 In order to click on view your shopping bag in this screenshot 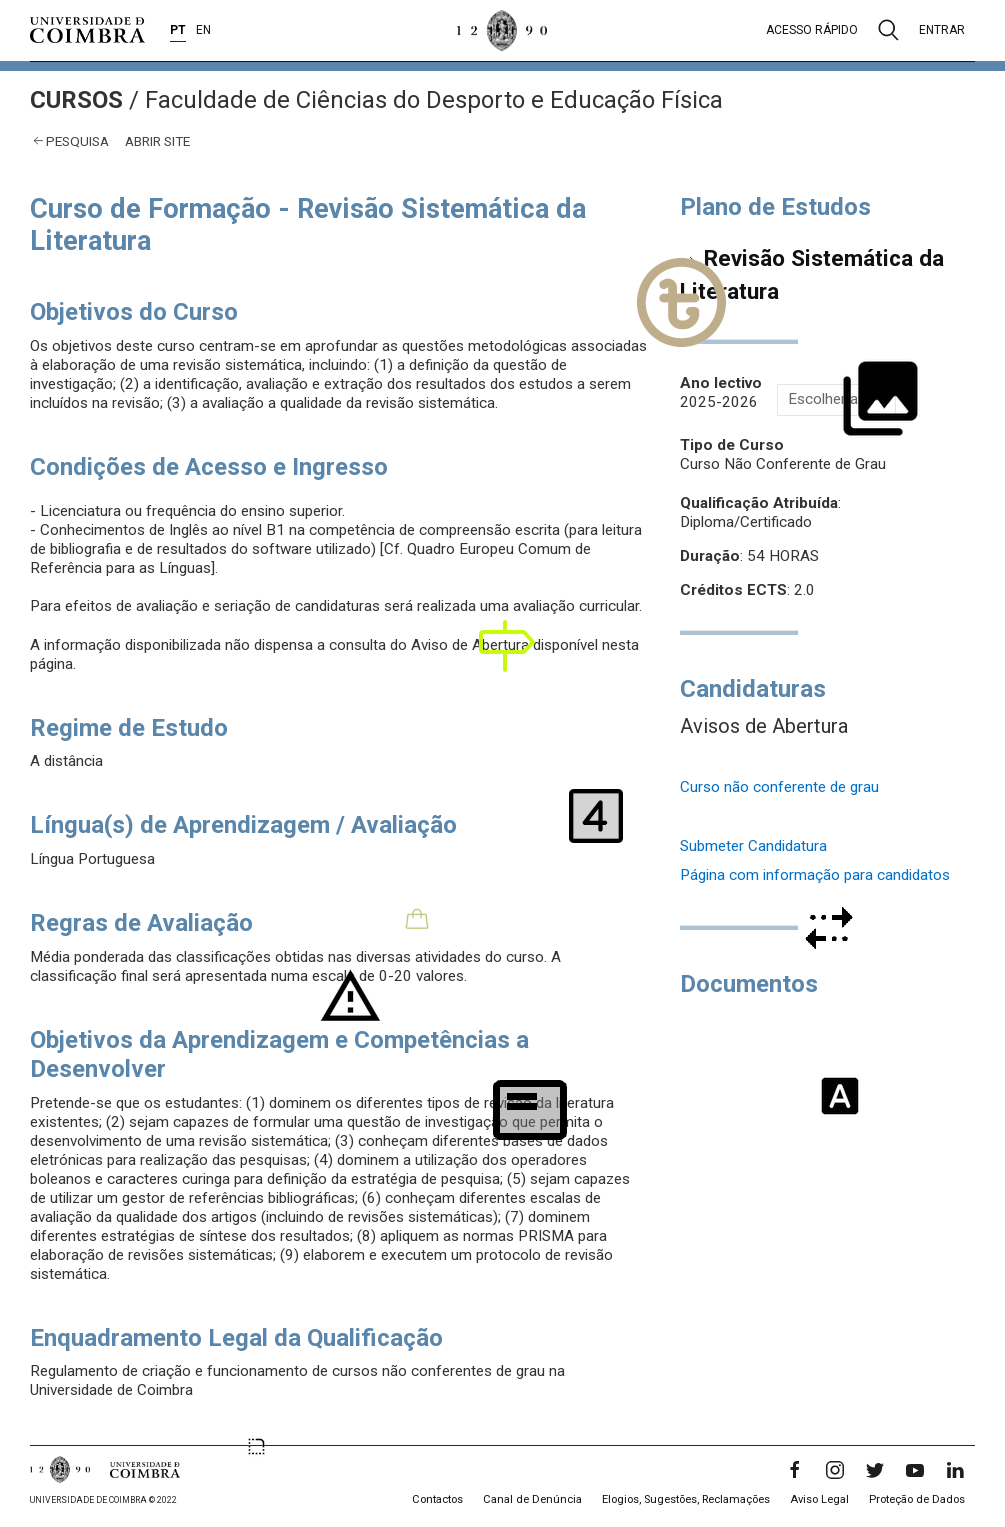, I will do `click(417, 920)`.